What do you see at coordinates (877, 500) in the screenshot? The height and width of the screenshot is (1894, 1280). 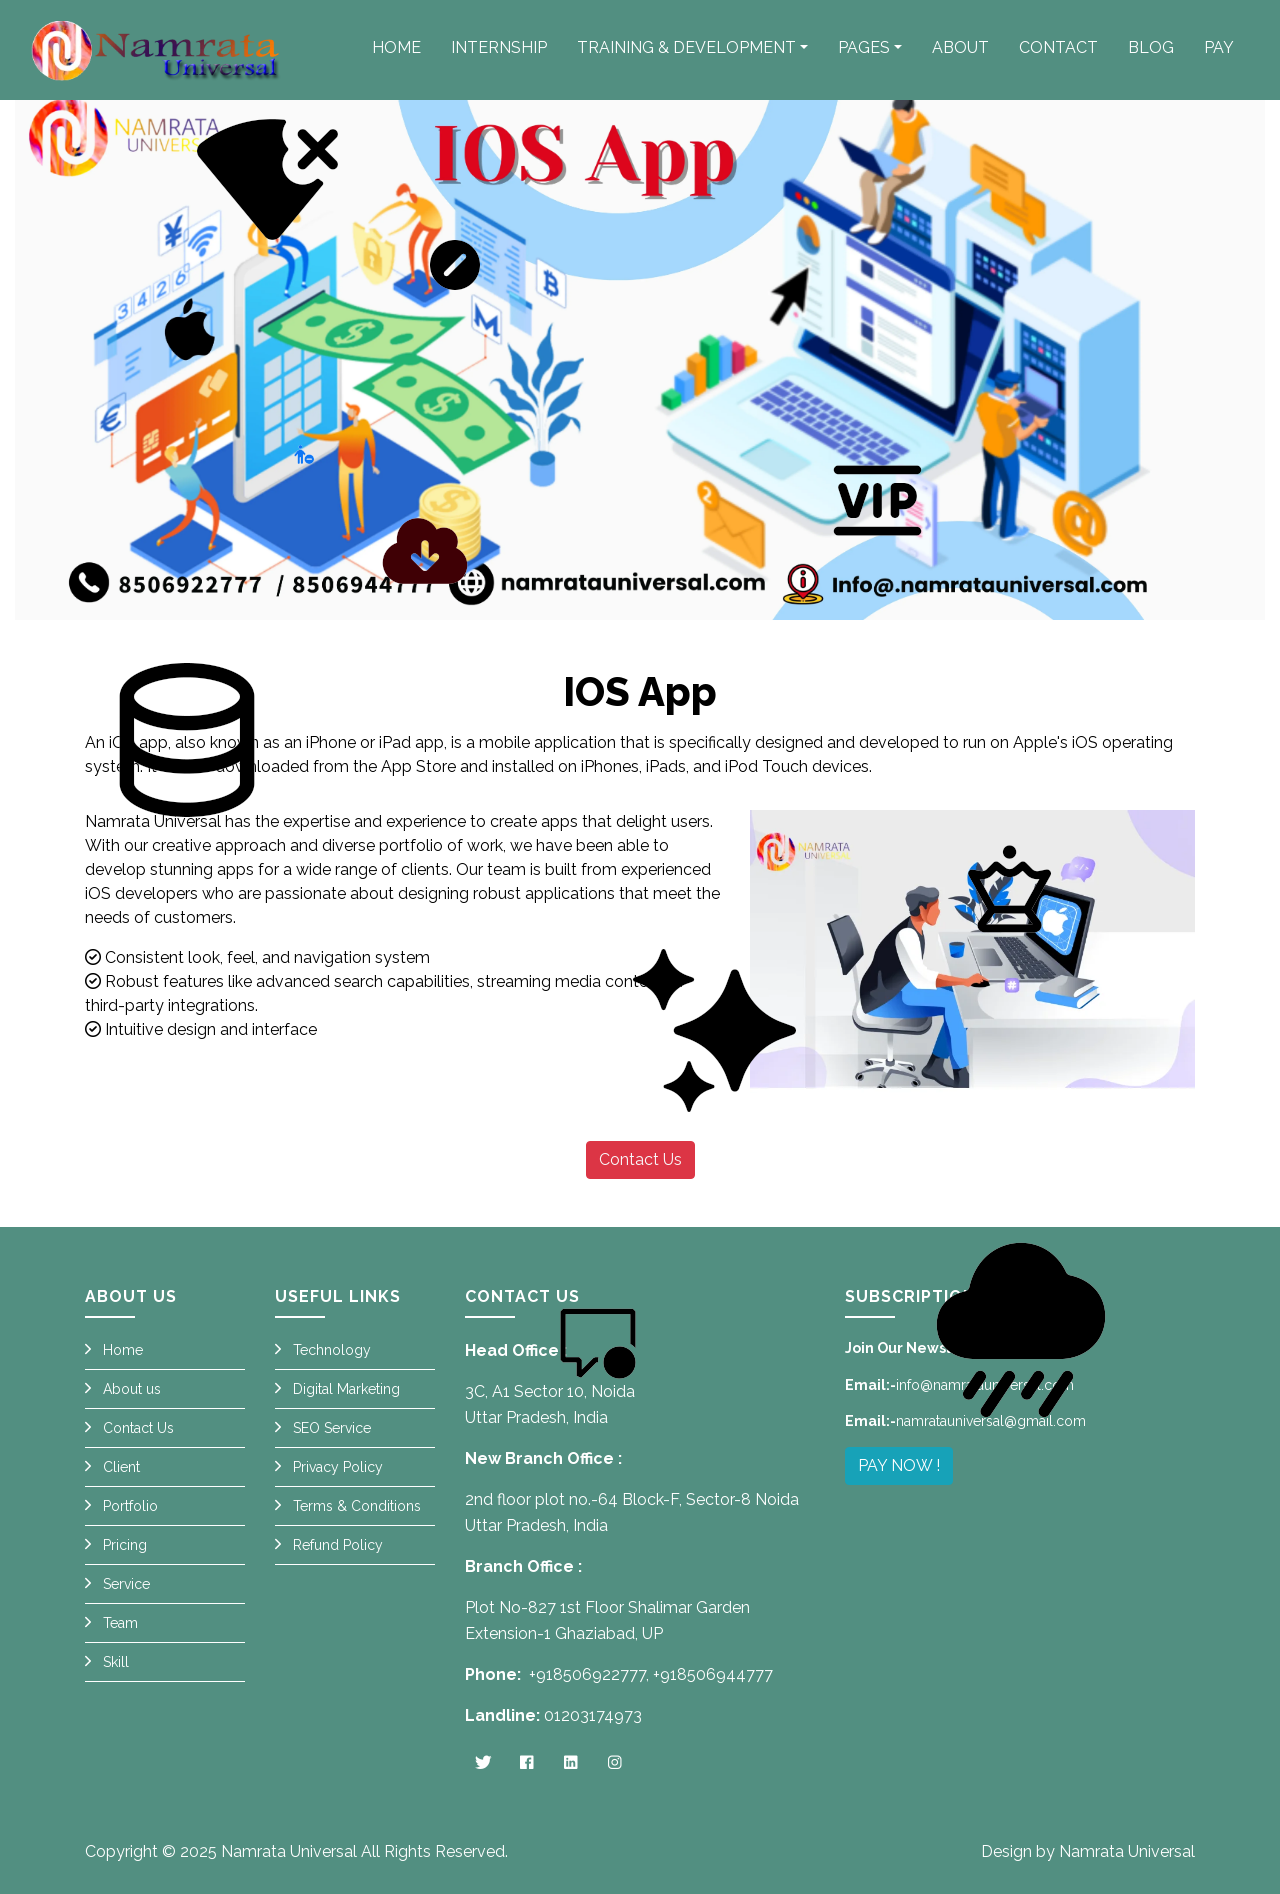 I see `access VIP member benefits or status` at bounding box center [877, 500].